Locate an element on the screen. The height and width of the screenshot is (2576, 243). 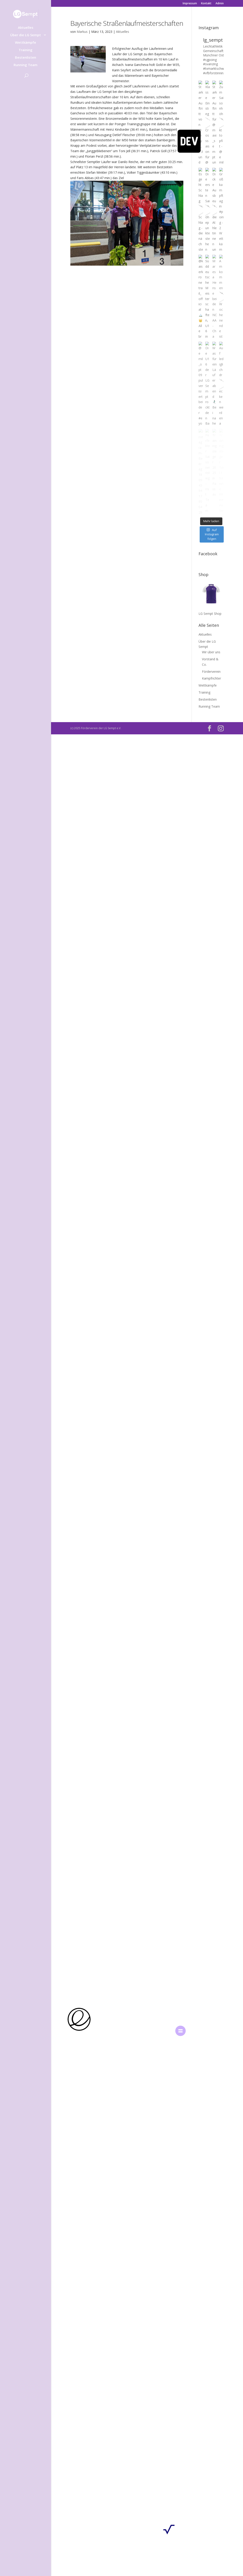
elementary OS branding logo is located at coordinates (79, 2019).